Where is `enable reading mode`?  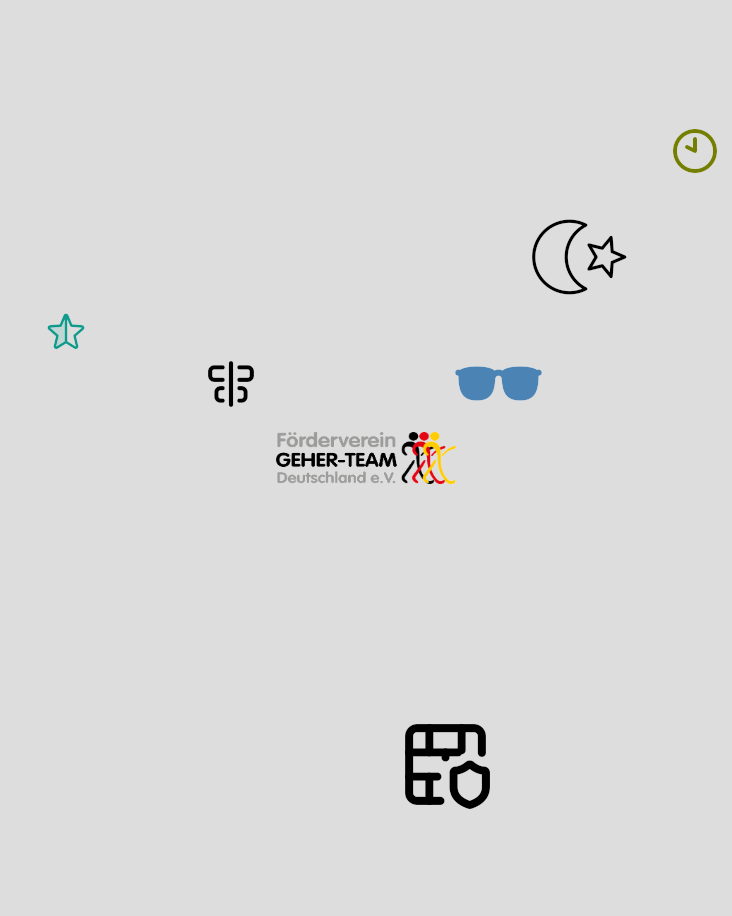
enable reading mode is located at coordinates (498, 383).